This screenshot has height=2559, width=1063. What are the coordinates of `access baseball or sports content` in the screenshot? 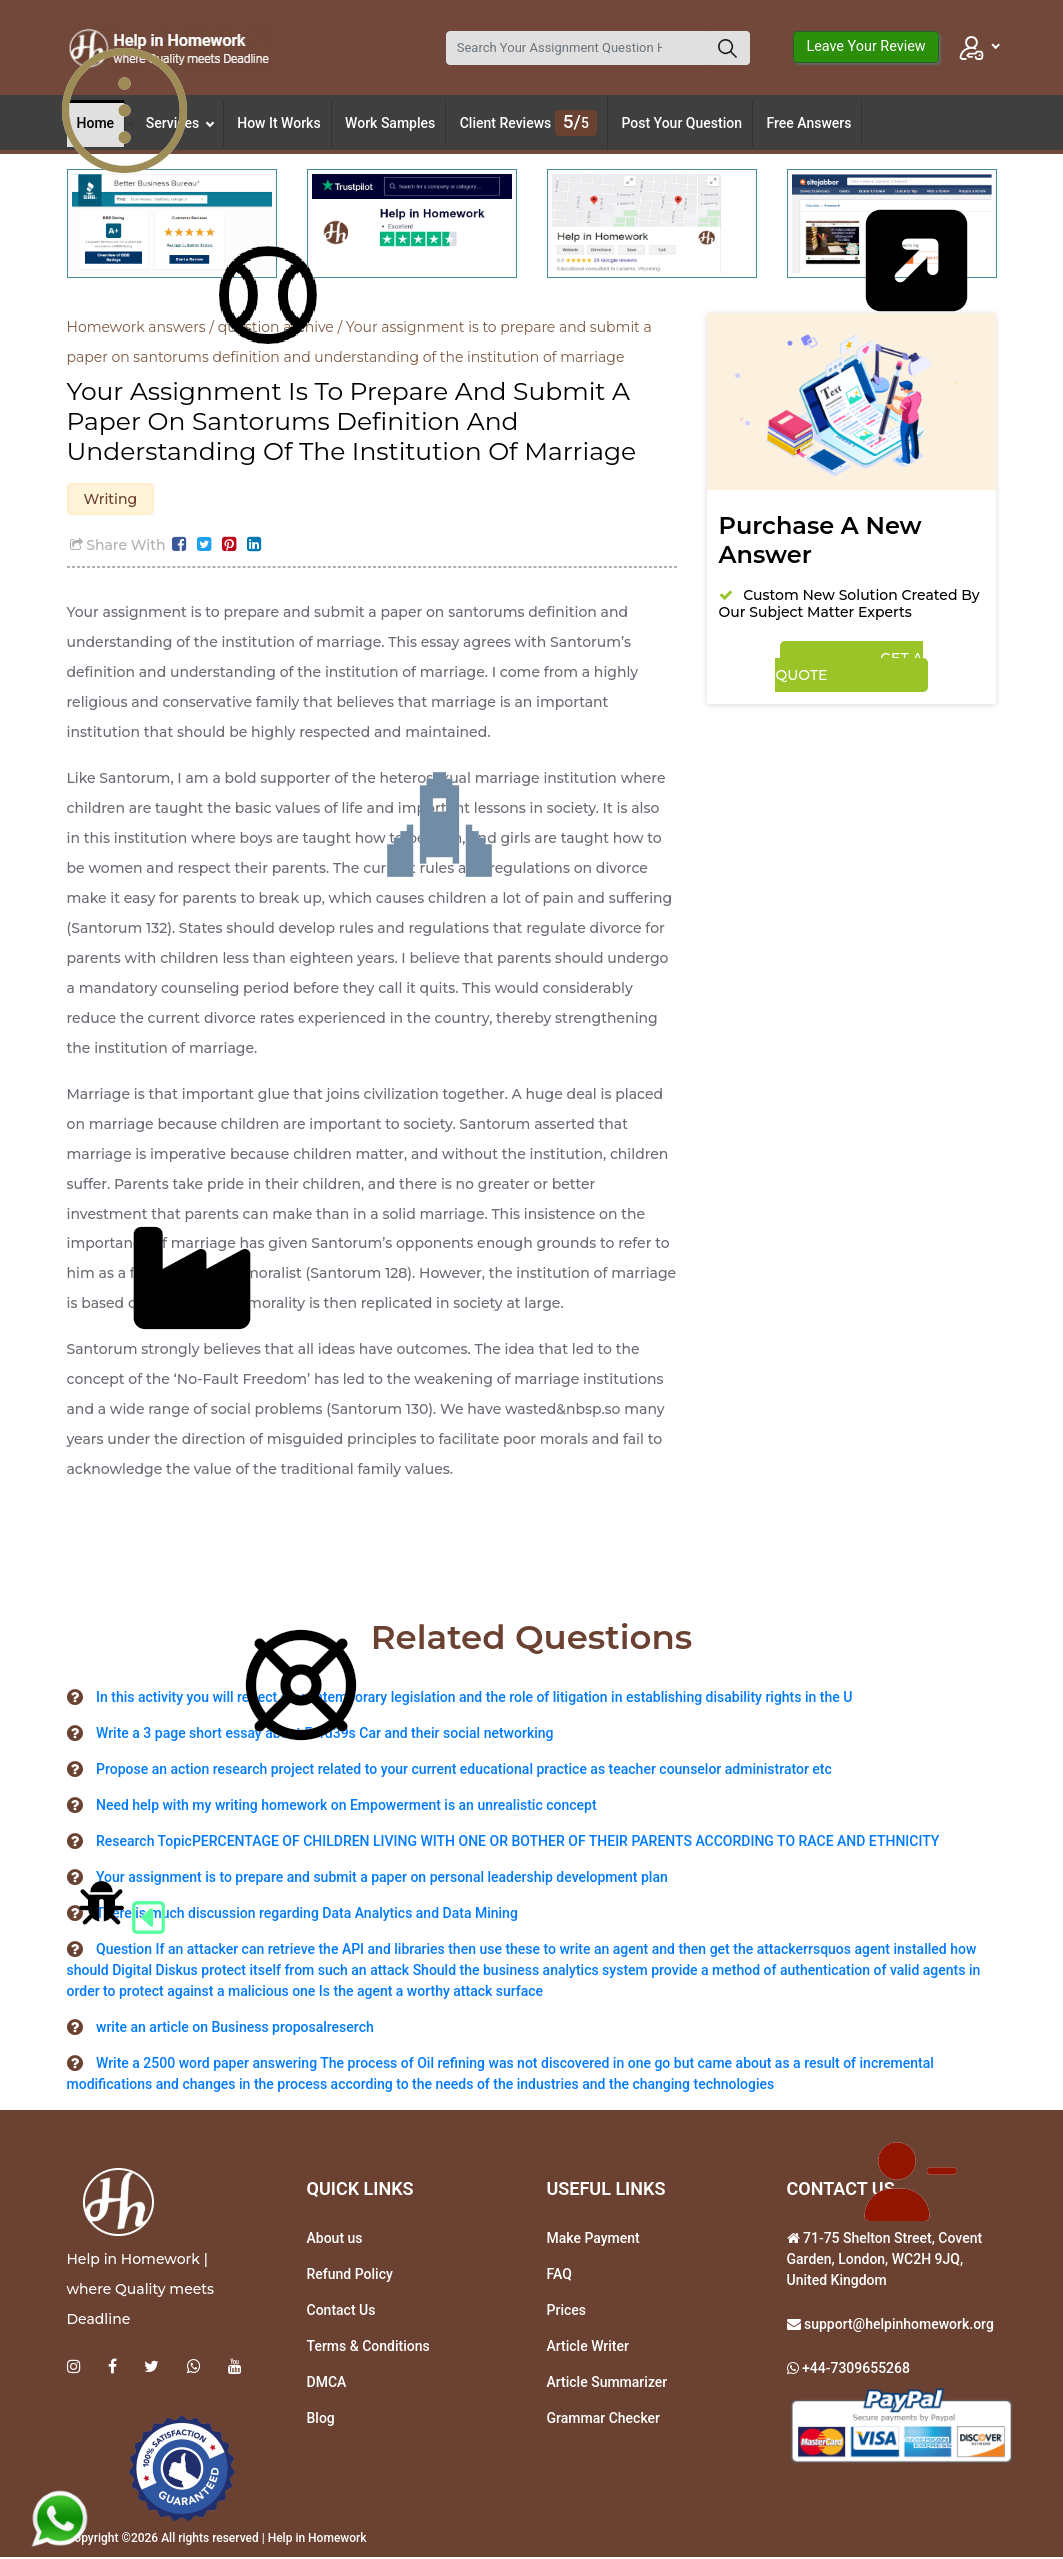 It's located at (268, 295).